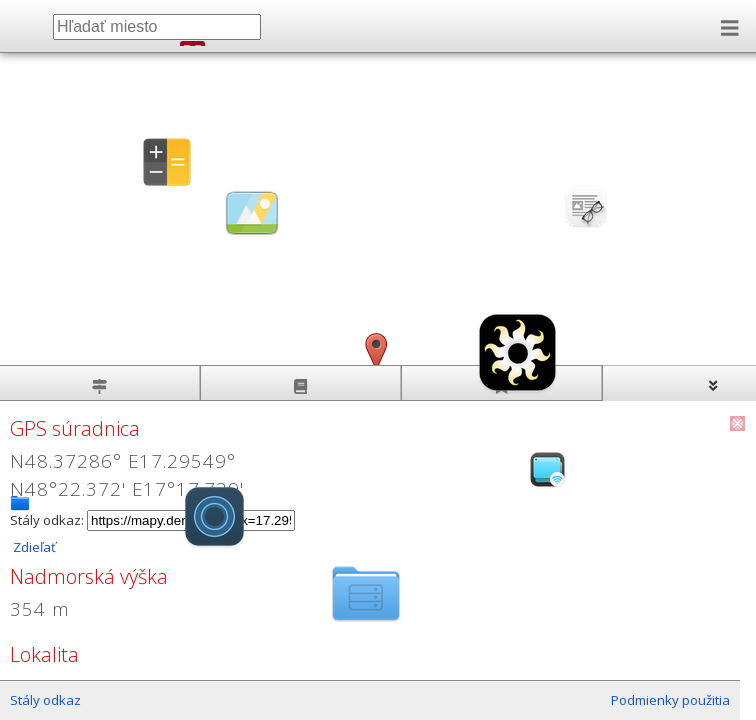  Describe the element at coordinates (547, 469) in the screenshot. I see `open remote desktop app` at that location.